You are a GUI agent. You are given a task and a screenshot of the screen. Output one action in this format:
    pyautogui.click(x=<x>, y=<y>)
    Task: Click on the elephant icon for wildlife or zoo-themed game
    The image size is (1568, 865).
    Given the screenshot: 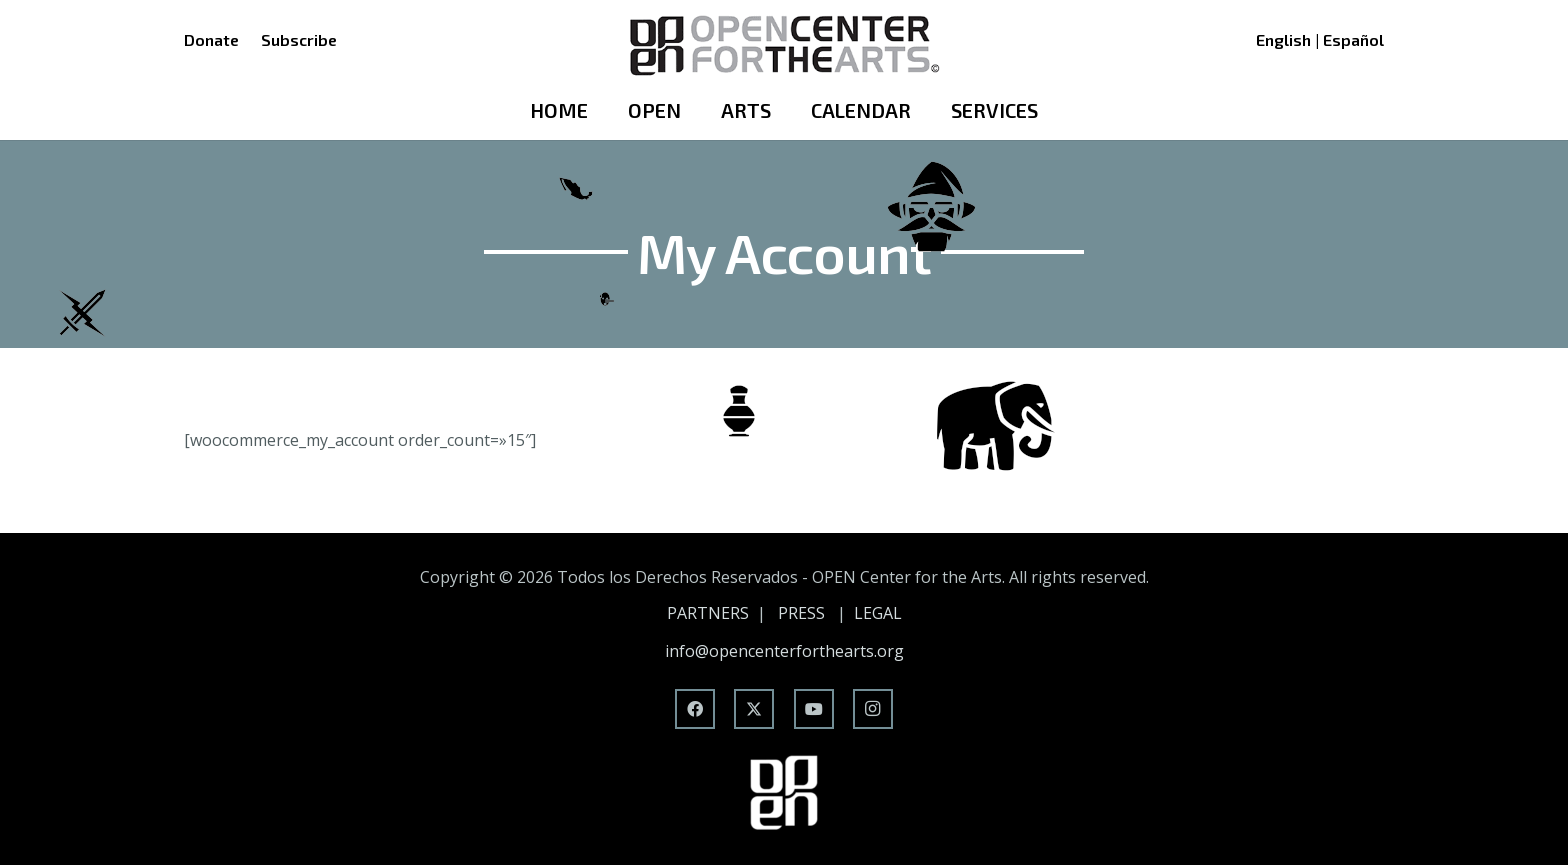 What is the action you would take?
    pyautogui.click(x=996, y=426)
    